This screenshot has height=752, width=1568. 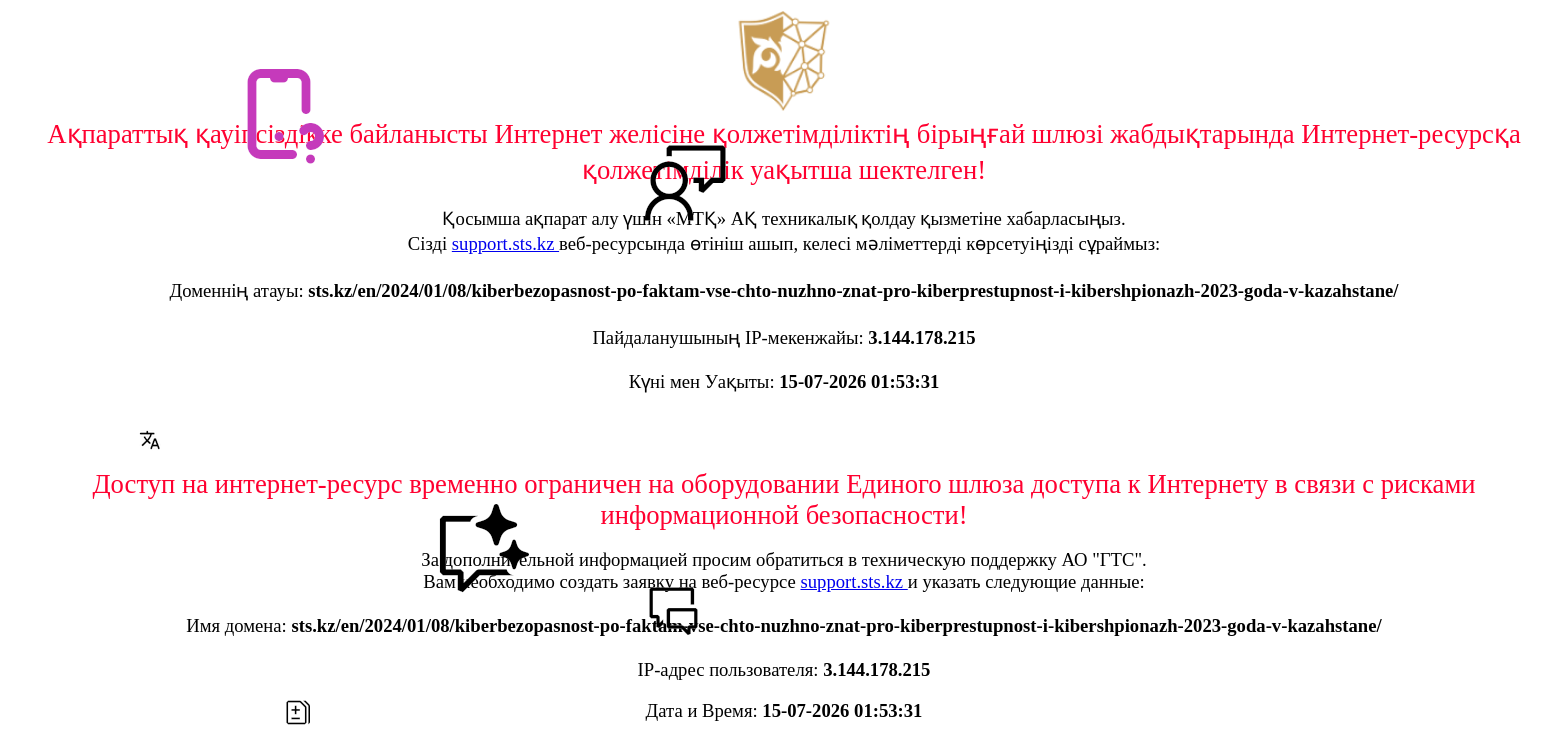 What do you see at coordinates (481, 551) in the screenshot?
I see `start an AI-powered chat conversation` at bounding box center [481, 551].